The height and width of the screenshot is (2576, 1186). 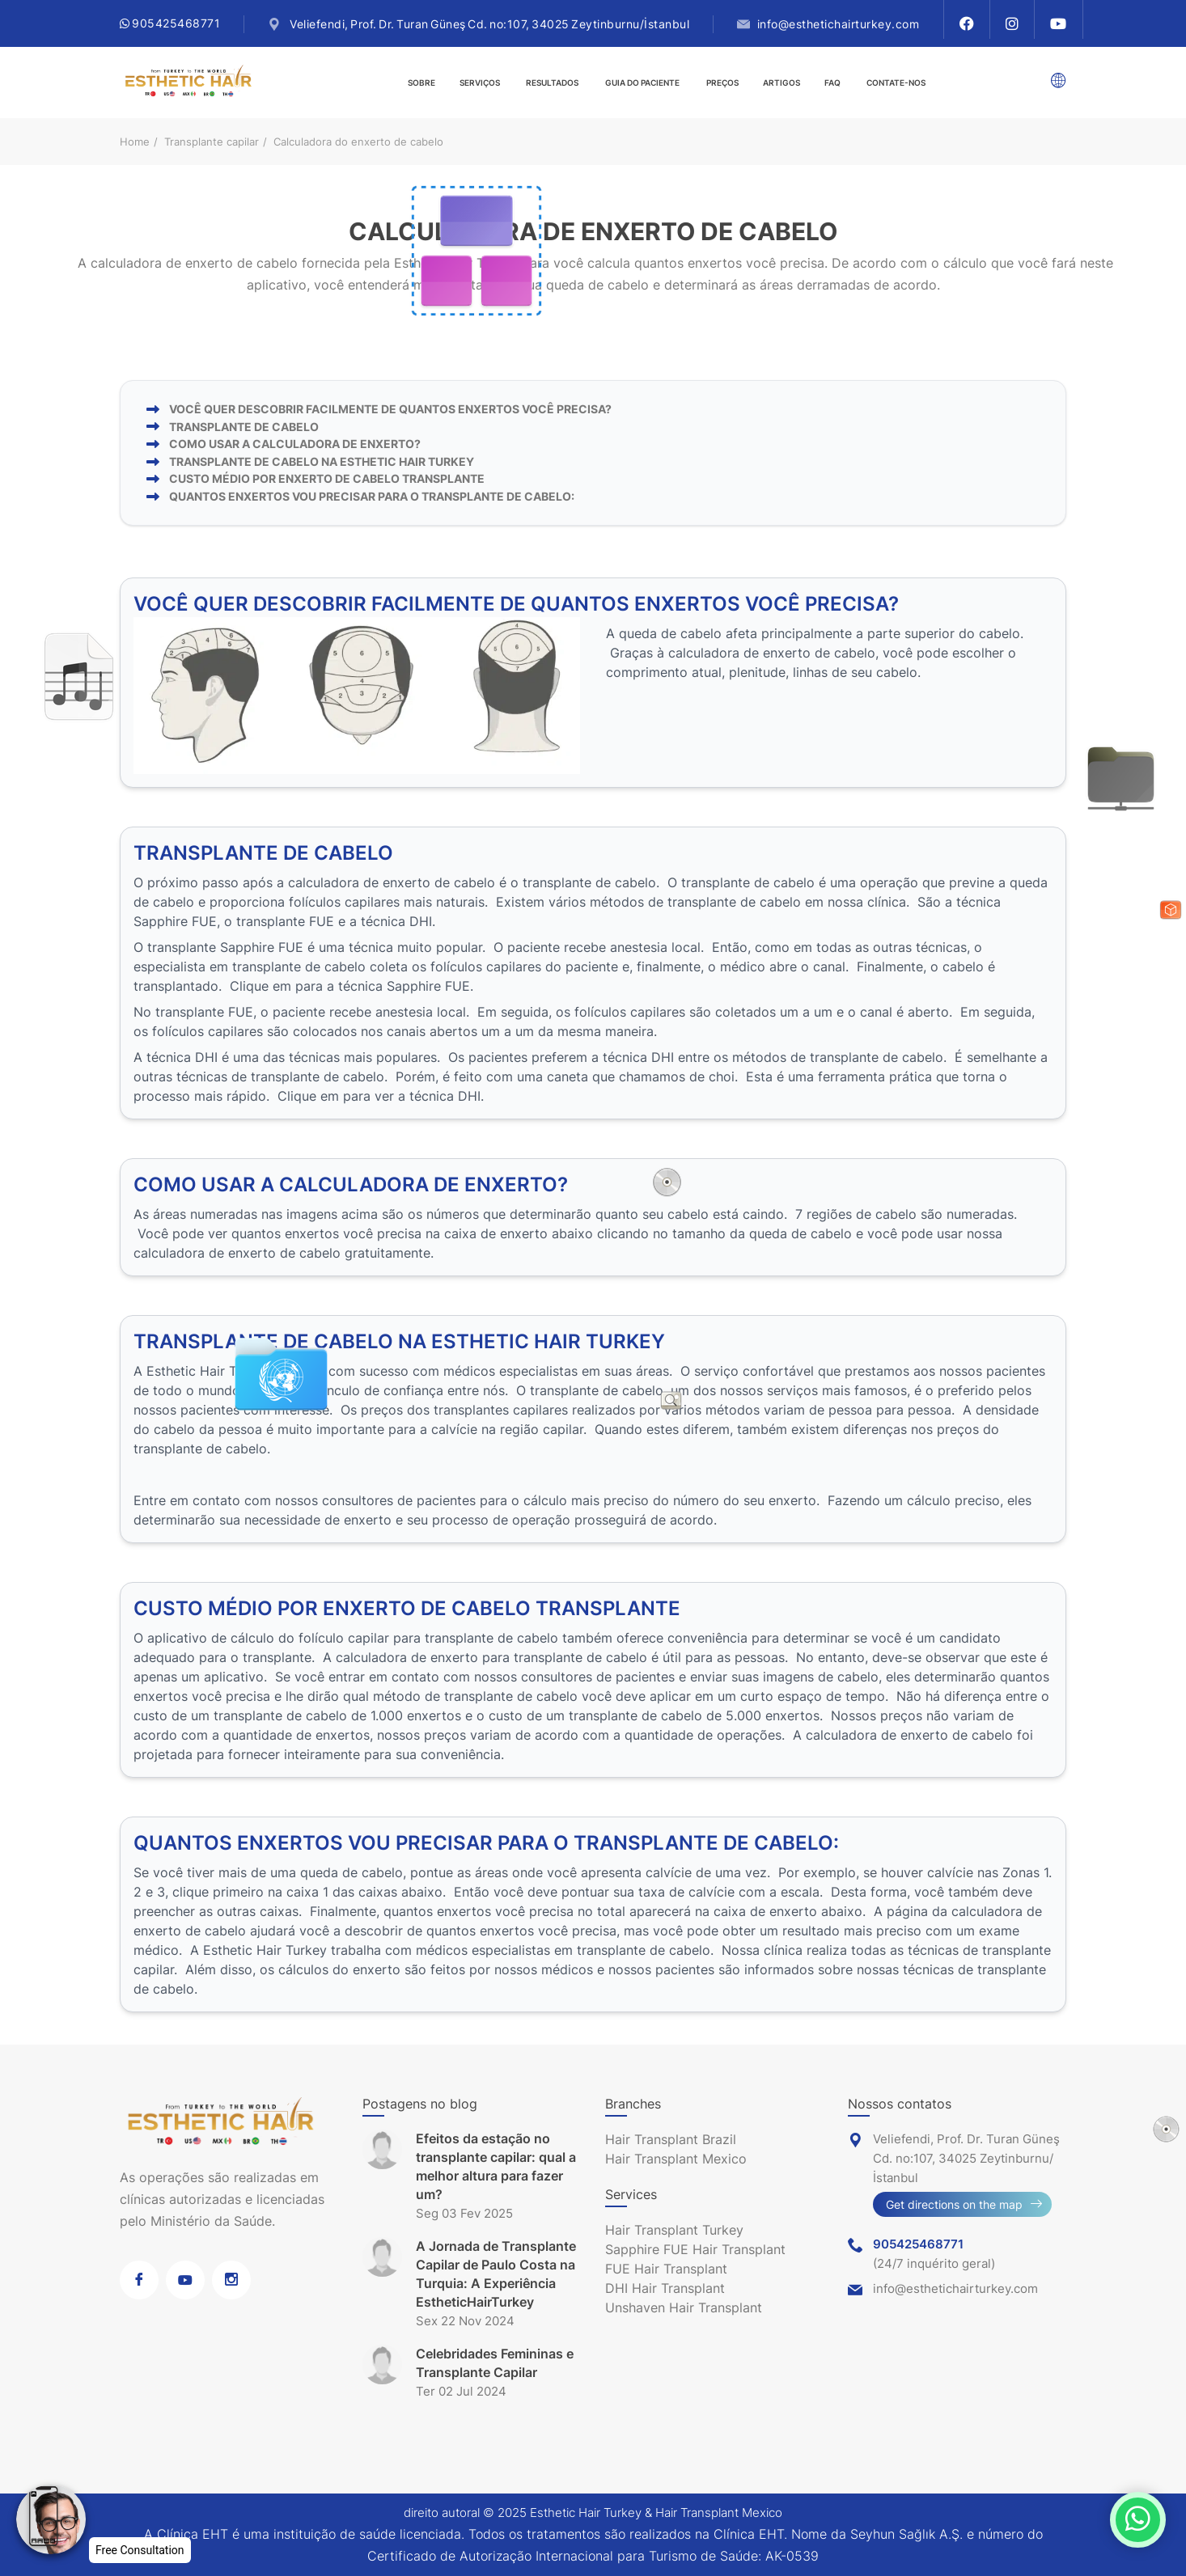 I want to click on unmount or eject a DVD disc, so click(x=1166, y=2129).